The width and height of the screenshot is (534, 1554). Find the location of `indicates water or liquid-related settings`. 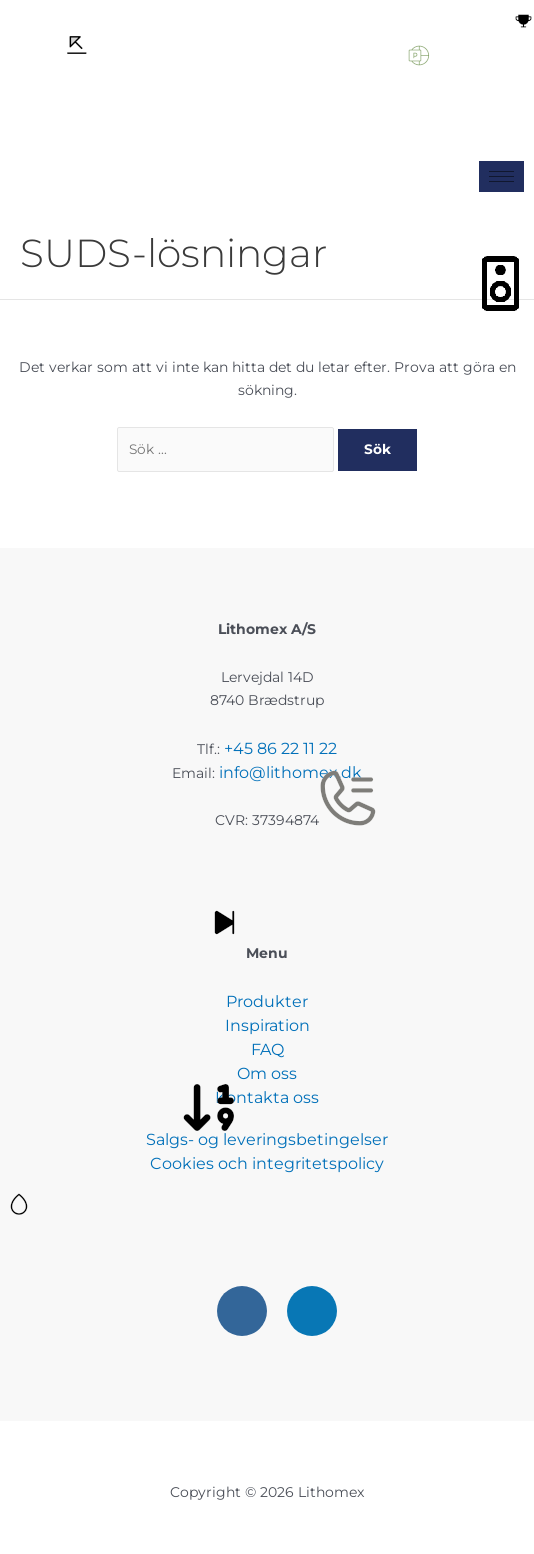

indicates water or liquid-related settings is located at coordinates (19, 1205).